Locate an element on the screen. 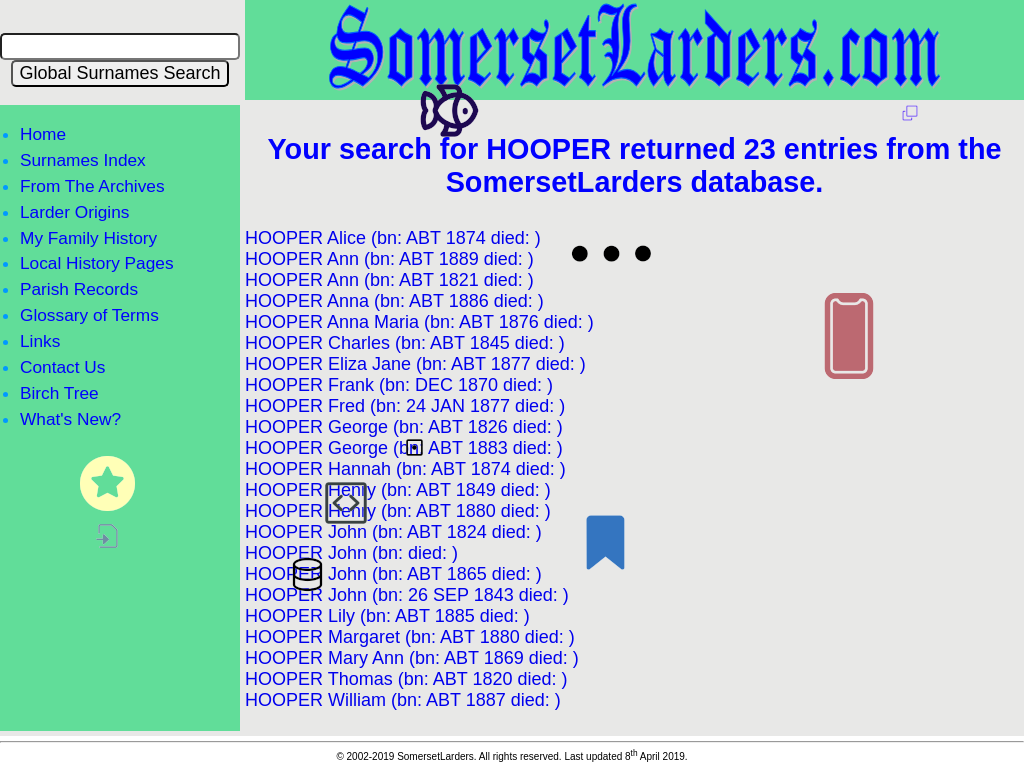 This screenshot has height=763, width=1024. view source code is located at coordinates (346, 503).